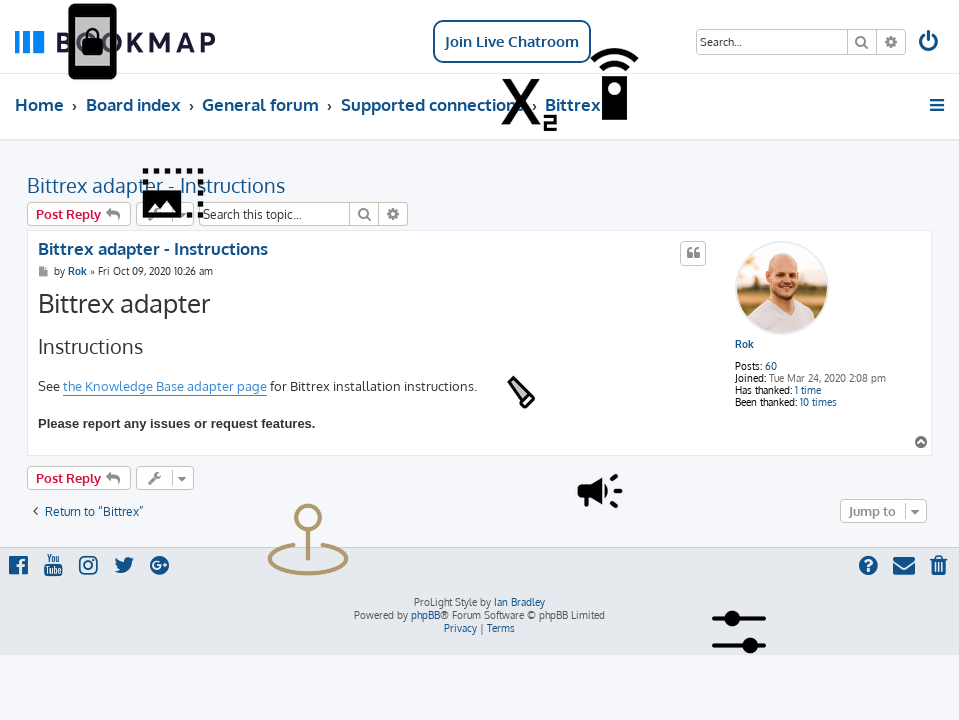  Describe the element at coordinates (521, 105) in the screenshot. I see `format text as subscript` at that location.